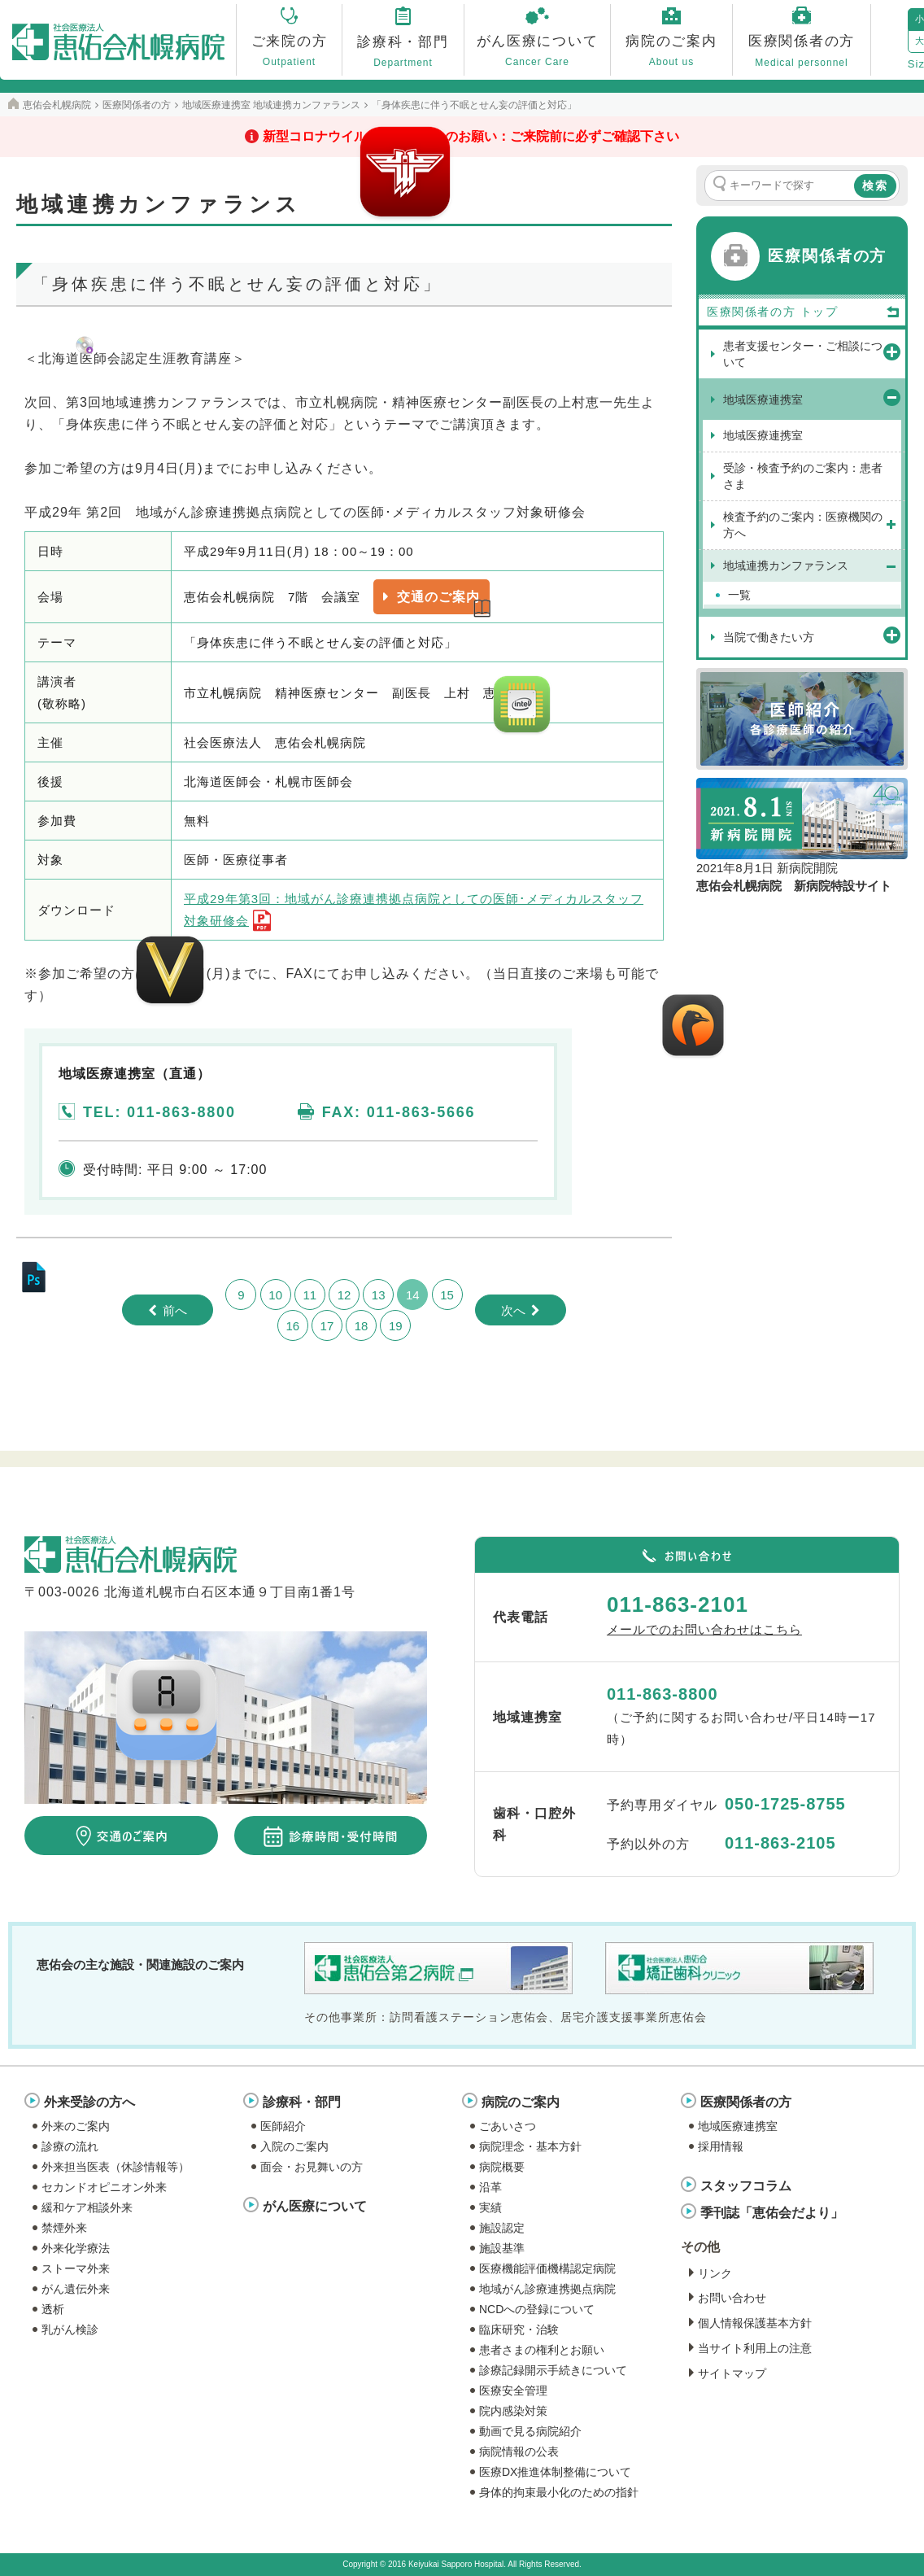 The width and height of the screenshot is (924, 2576). What do you see at coordinates (166, 1709) in the screenshot?
I see `open chromatic app for guitar tuning` at bounding box center [166, 1709].